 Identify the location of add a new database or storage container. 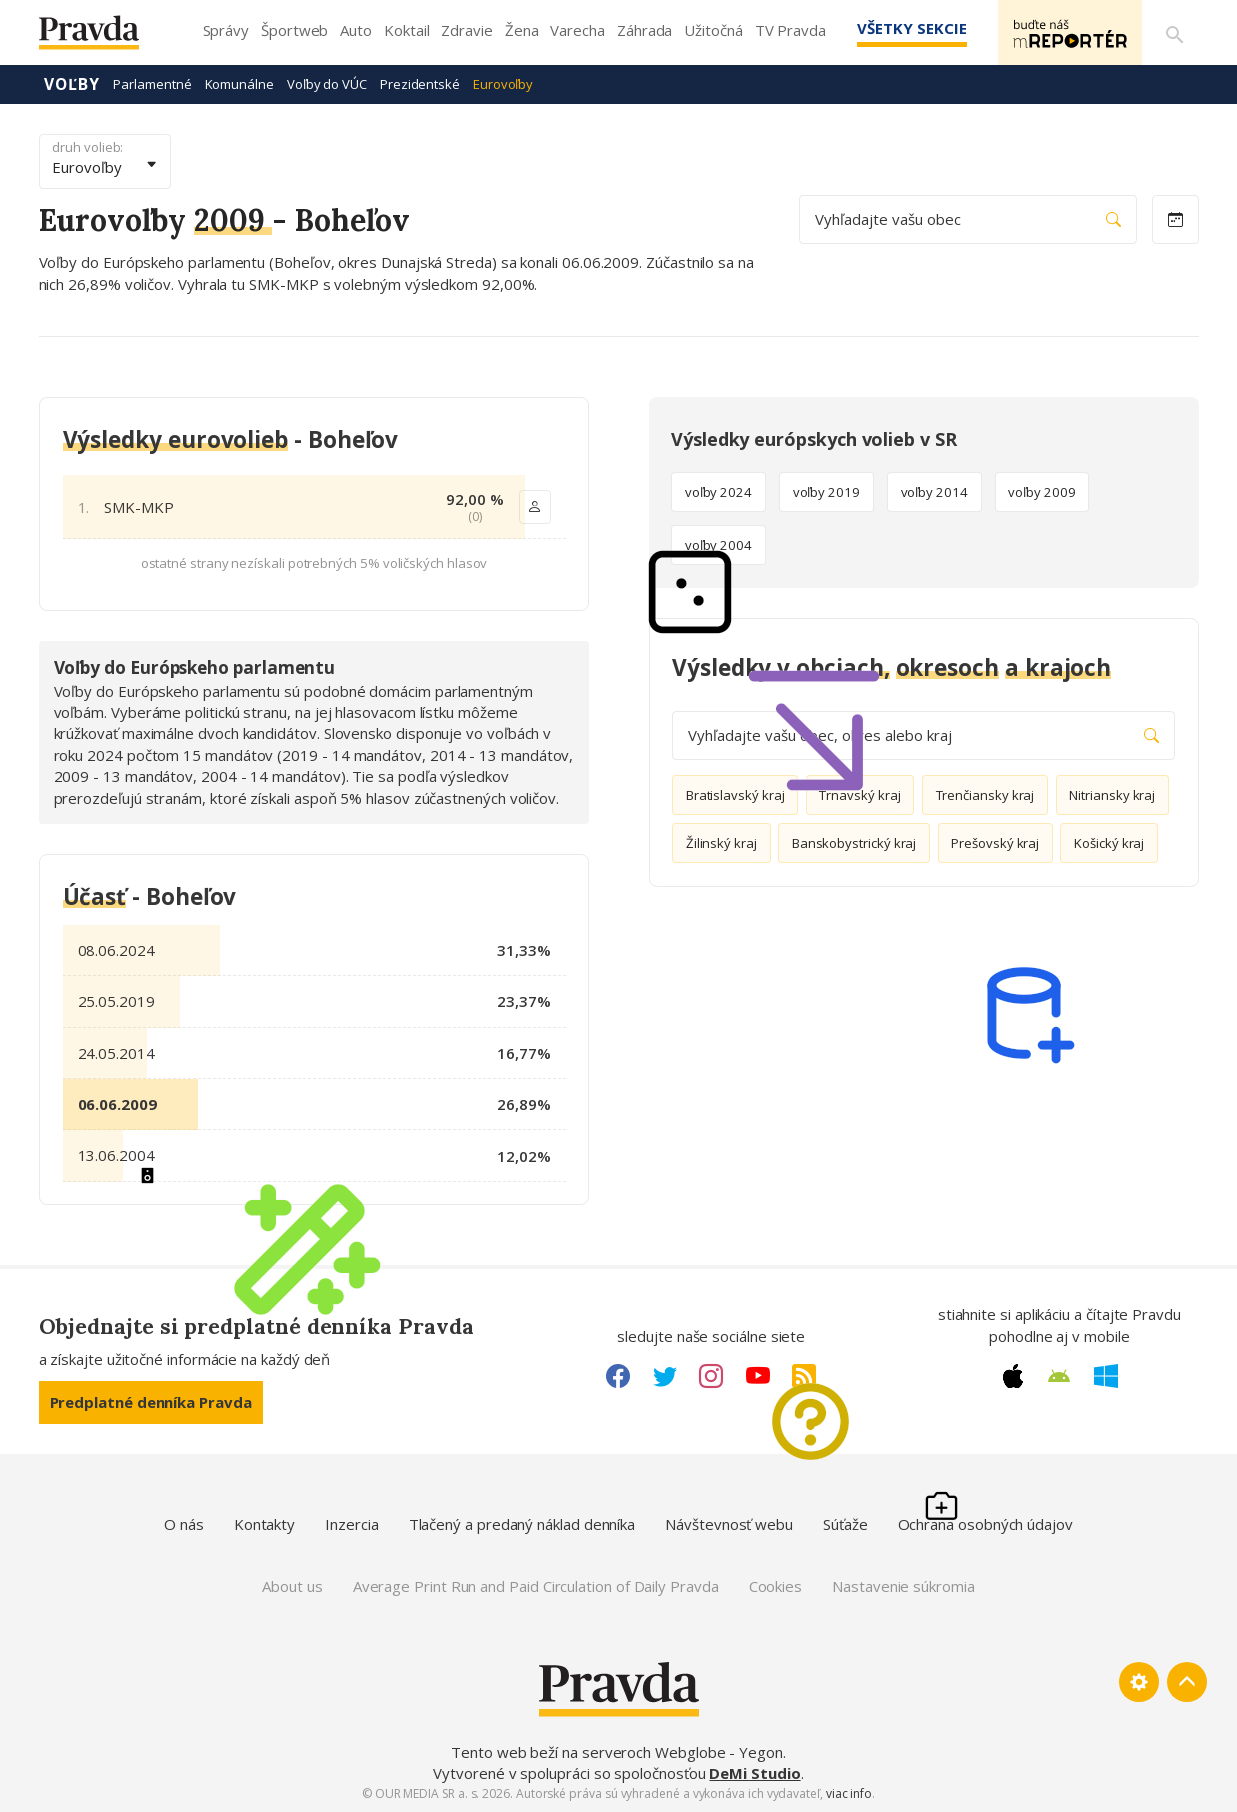
(1024, 1013).